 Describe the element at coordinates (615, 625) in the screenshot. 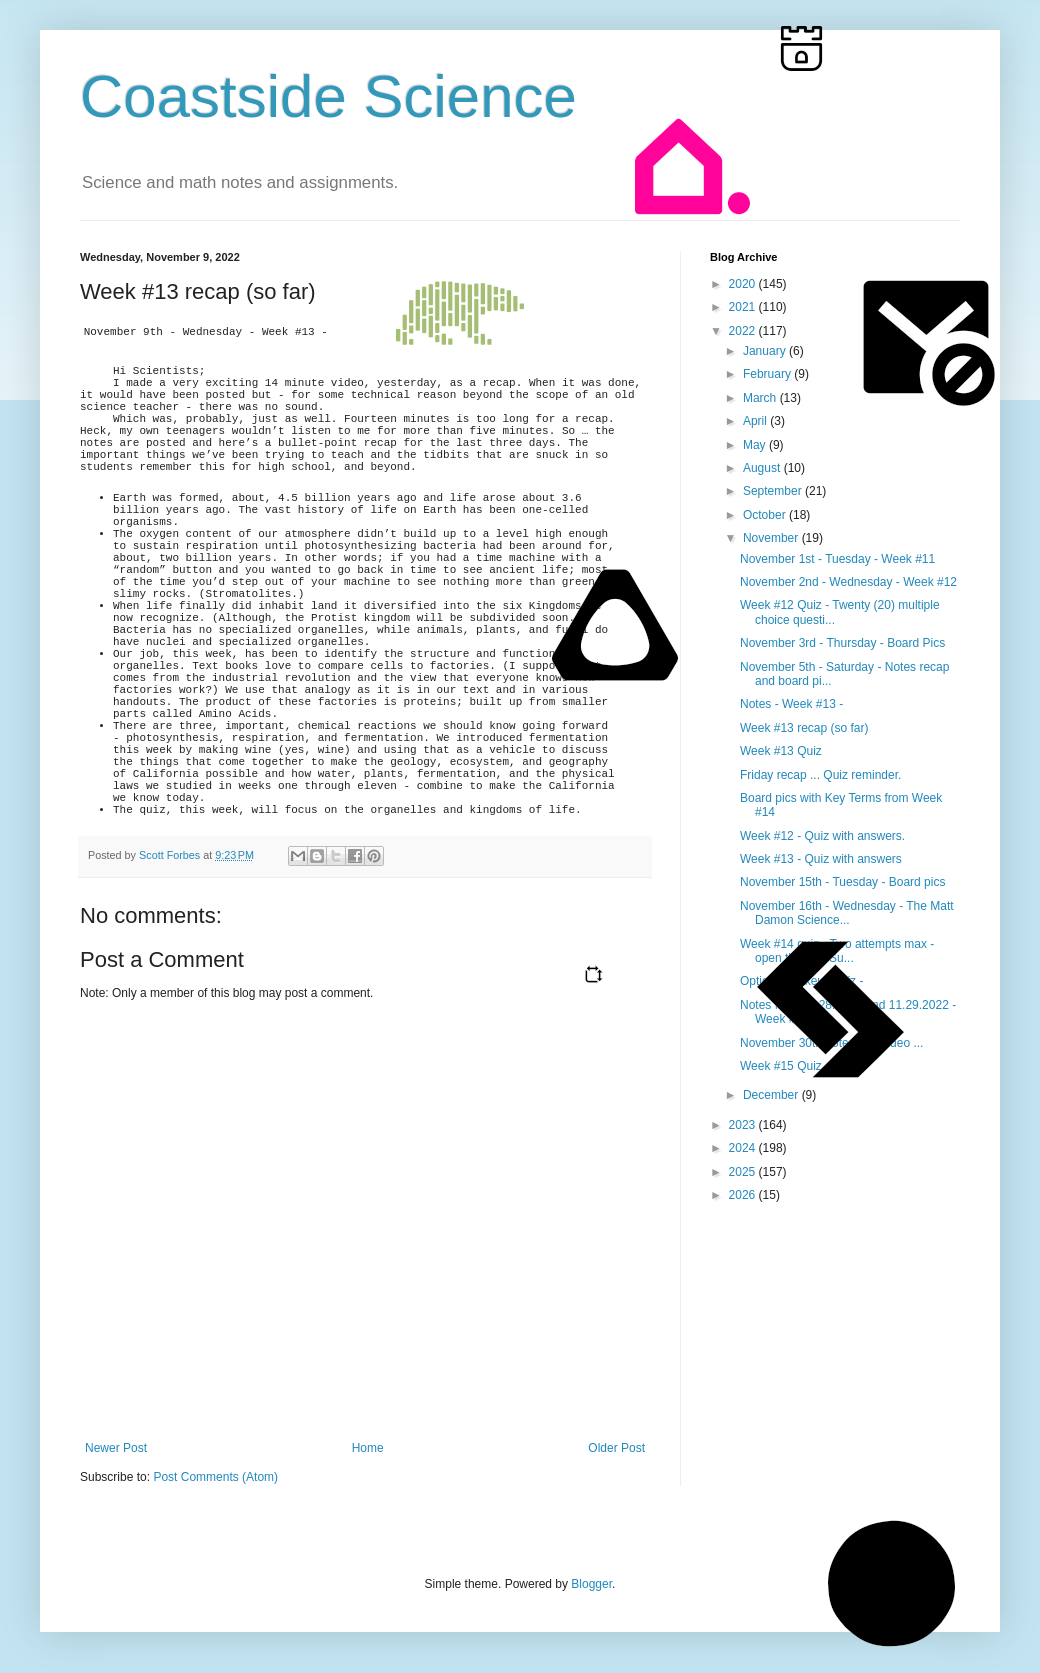

I see `HTC Vive brand logo` at that location.